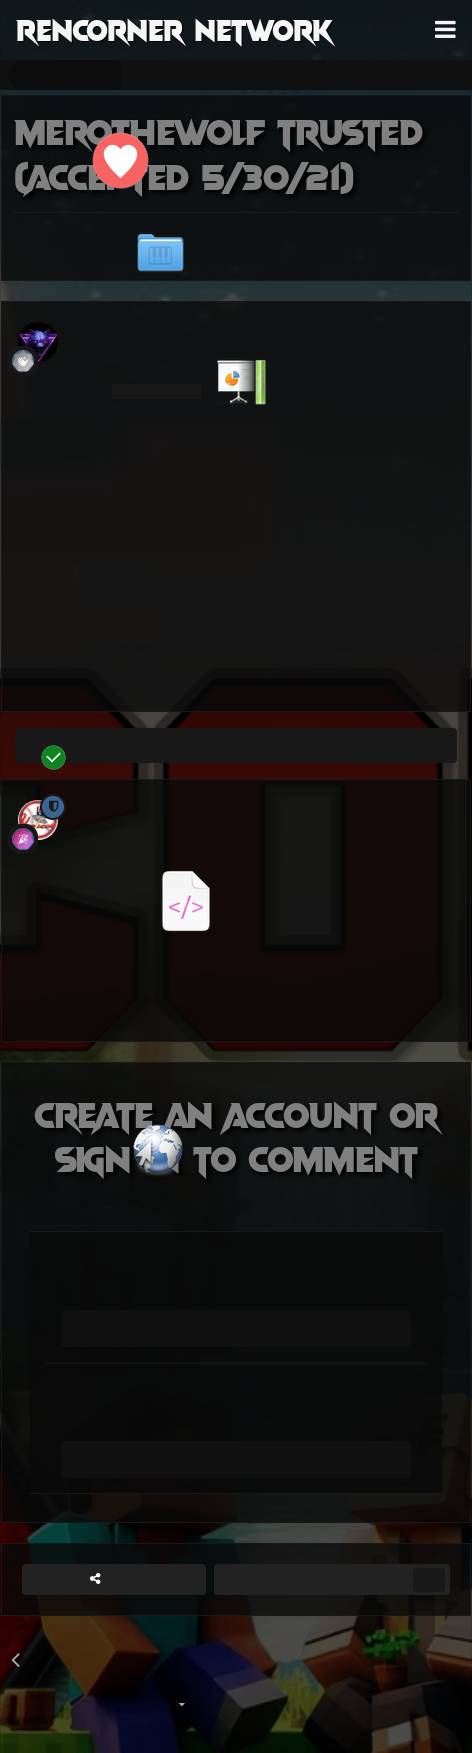  Describe the element at coordinates (186, 901) in the screenshot. I see `an xml file type indicator` at that location.